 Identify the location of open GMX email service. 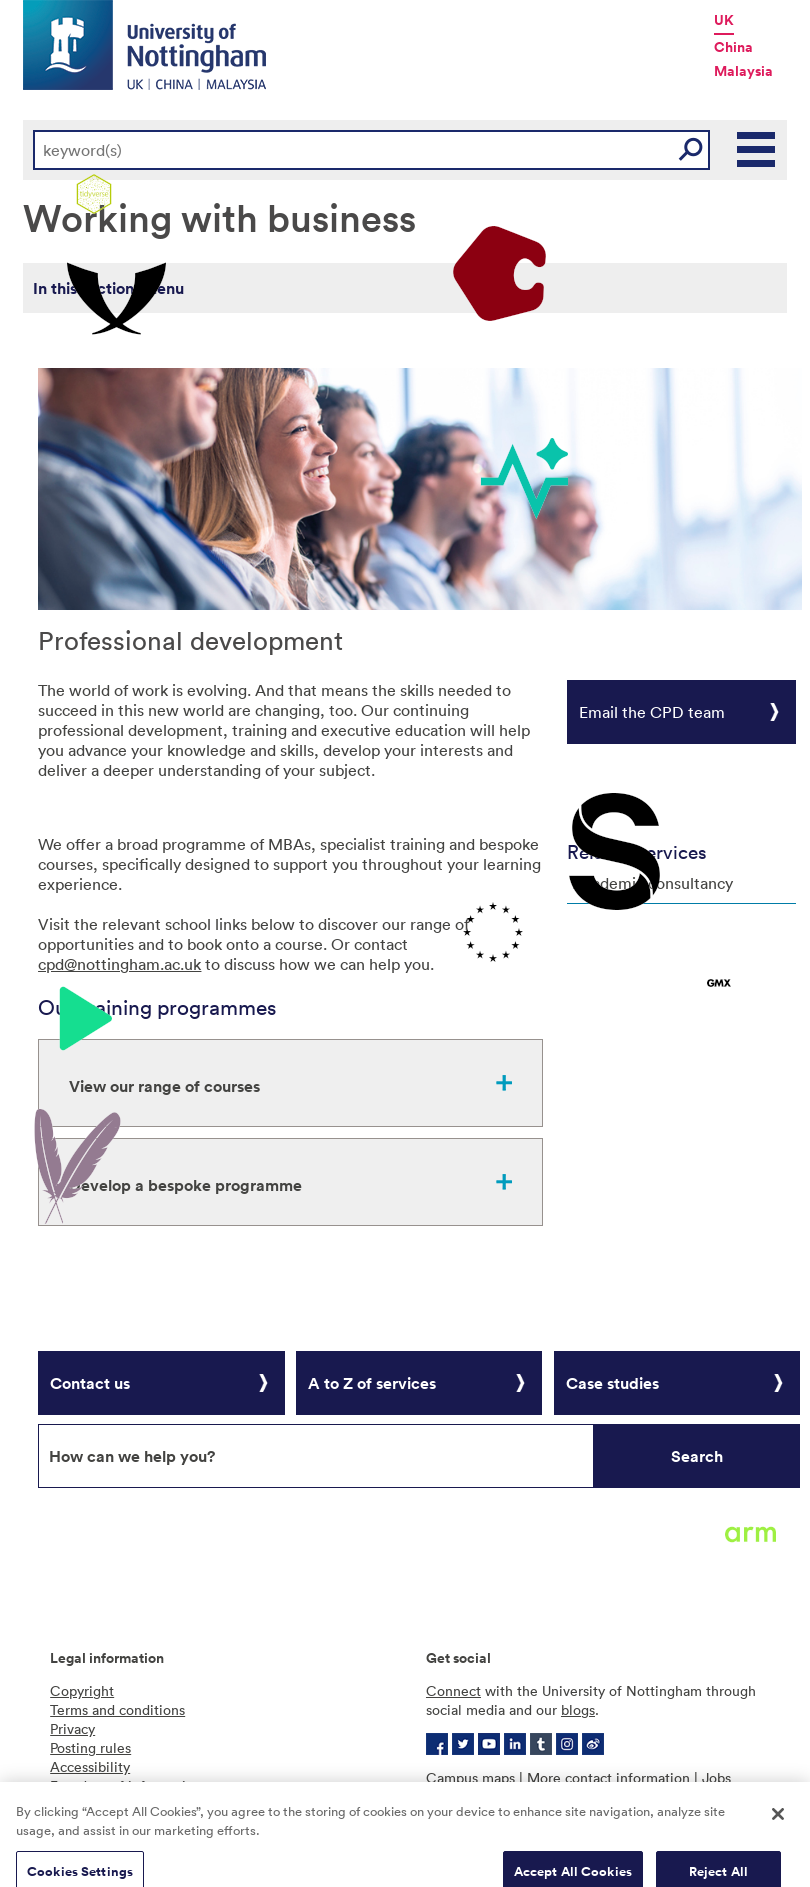
(719, 983).